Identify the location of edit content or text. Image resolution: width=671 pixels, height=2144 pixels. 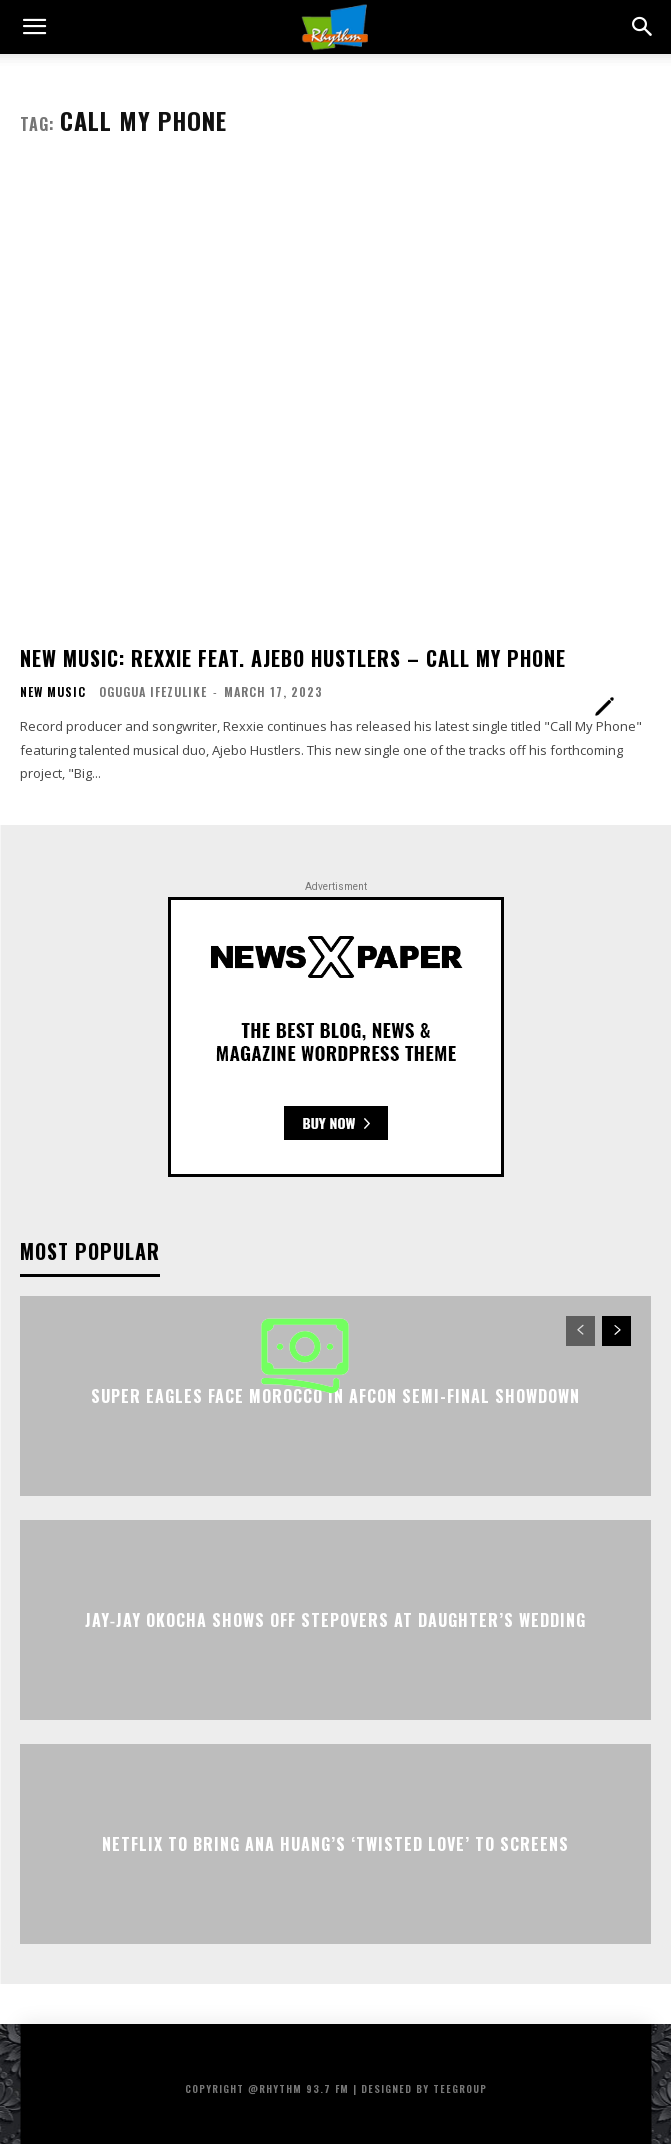
(604, 706).